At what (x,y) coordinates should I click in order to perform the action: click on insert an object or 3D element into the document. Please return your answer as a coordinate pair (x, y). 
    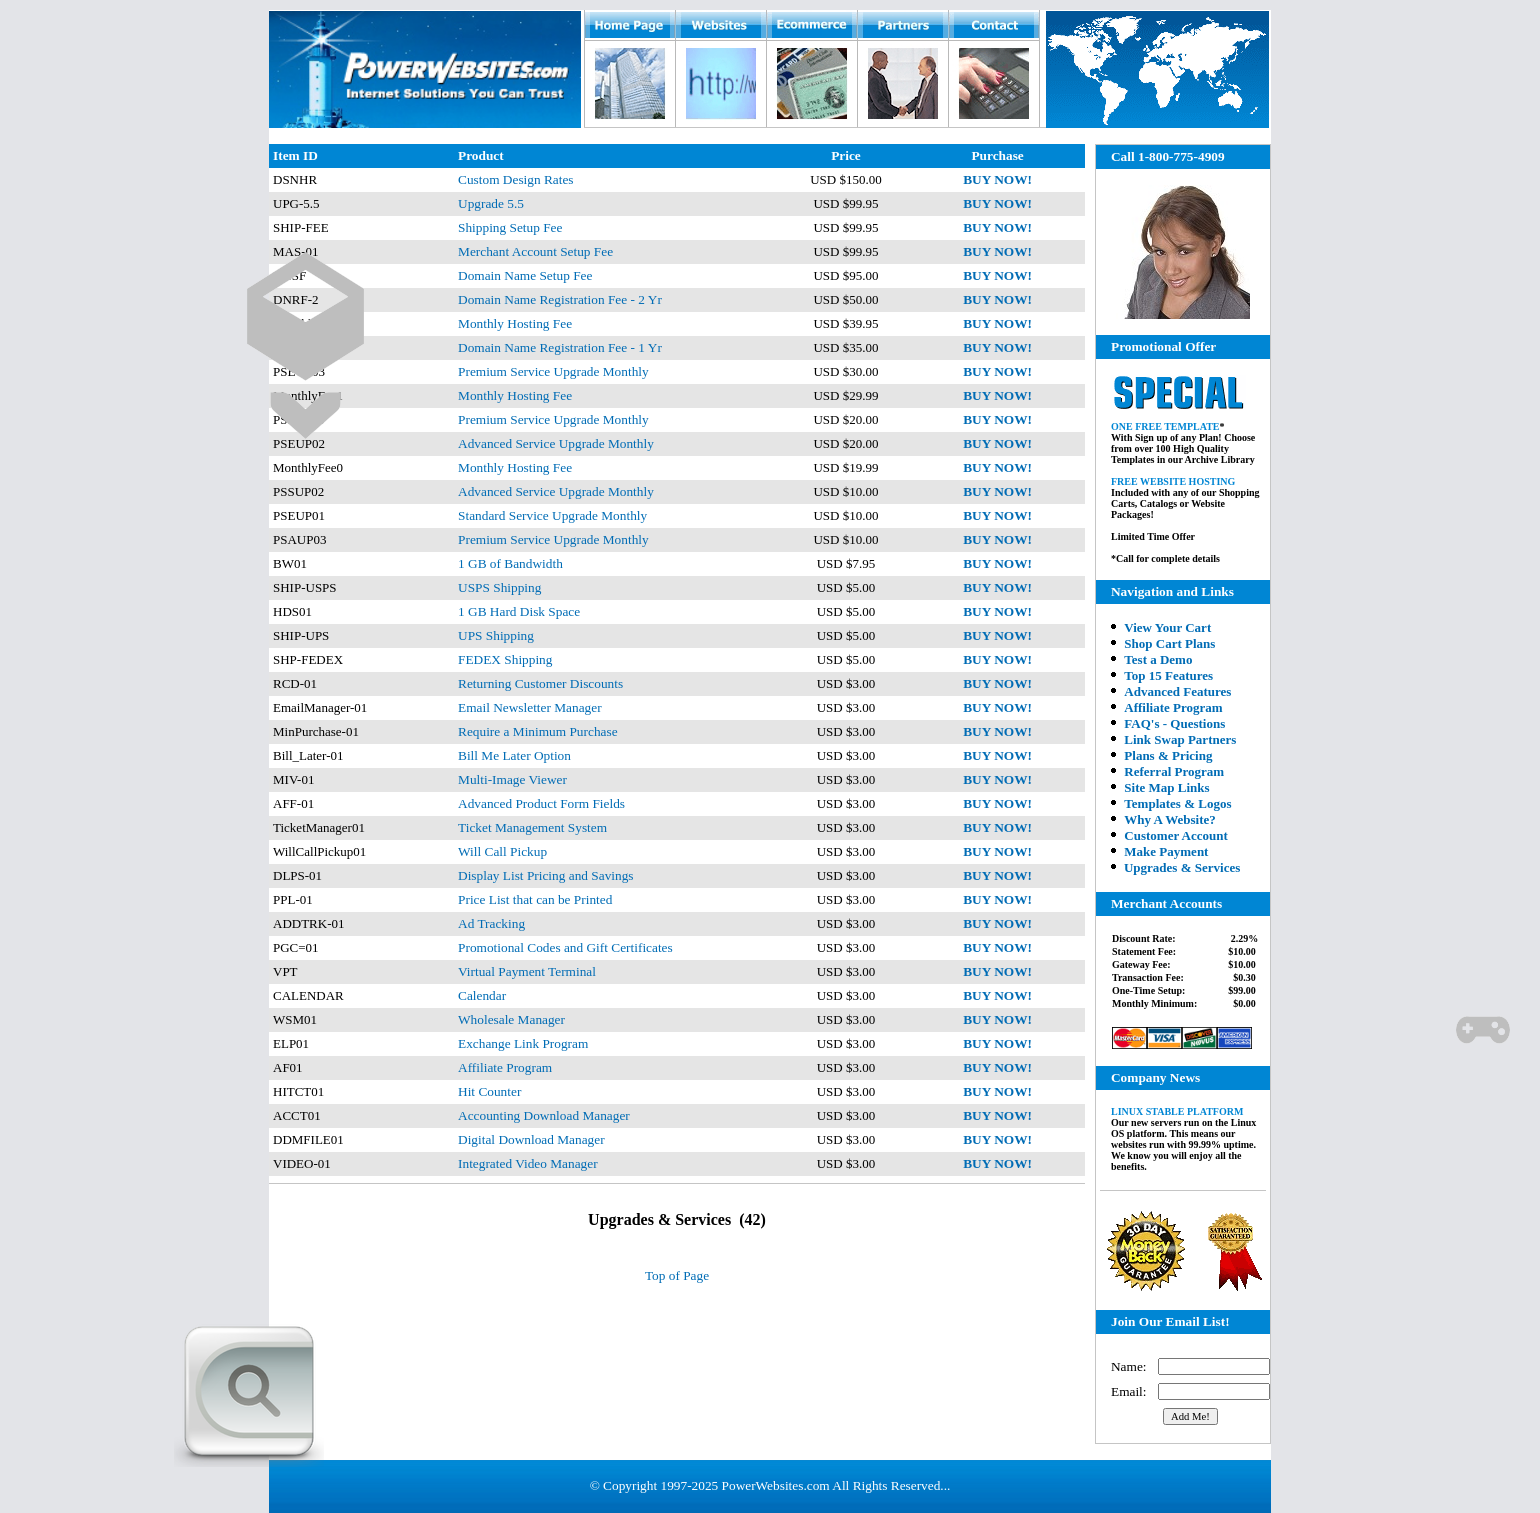
    Looking at the image, I should click on (305, 345).